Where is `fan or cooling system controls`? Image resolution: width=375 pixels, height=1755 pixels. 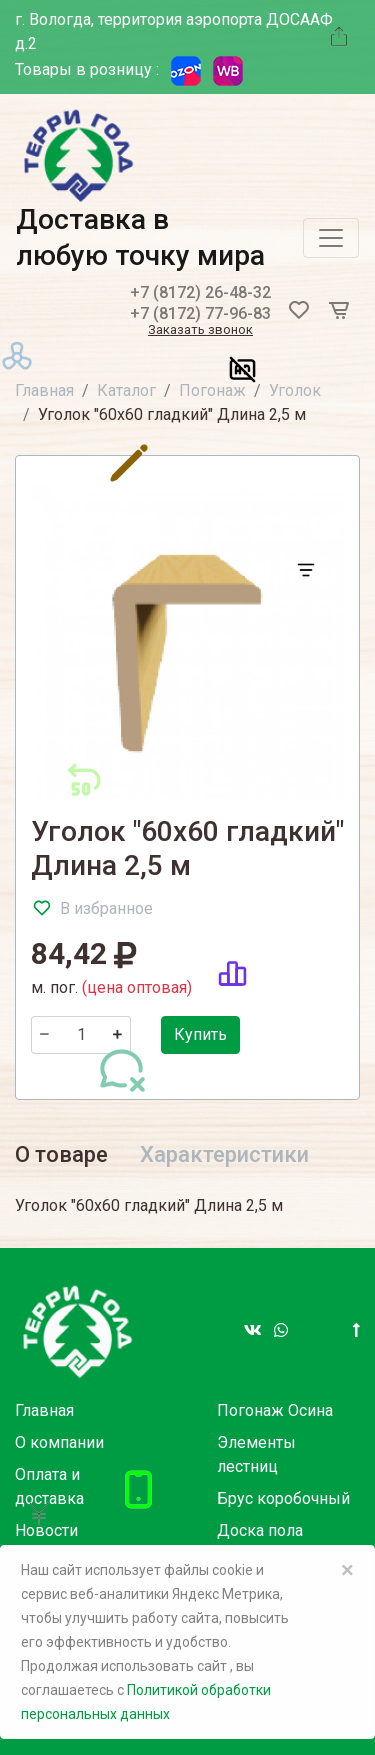
fan or cooling system controls is located at coordinates (17, 356).